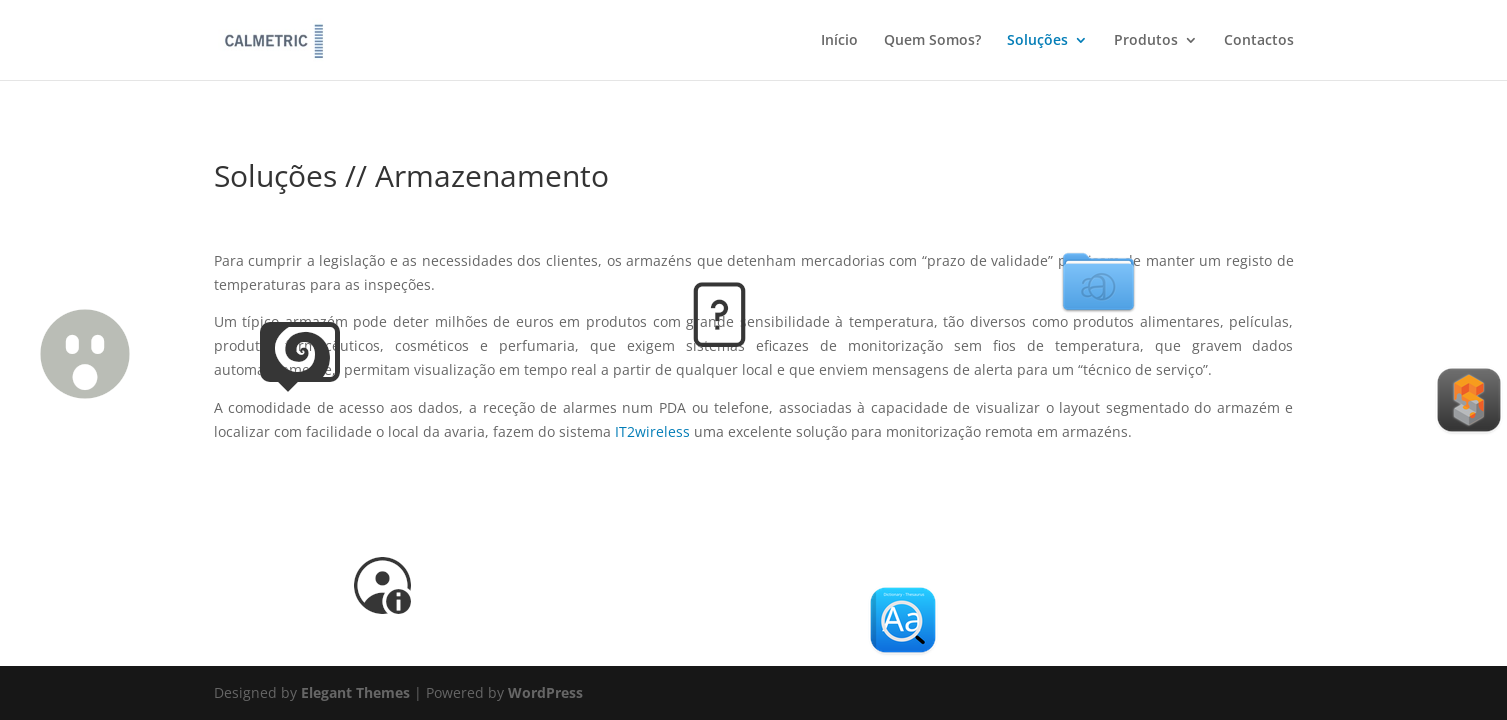 The height and width of the screenshot is (720, 1507). I want to click on open typos 2024 folder, so click(1098, 281).